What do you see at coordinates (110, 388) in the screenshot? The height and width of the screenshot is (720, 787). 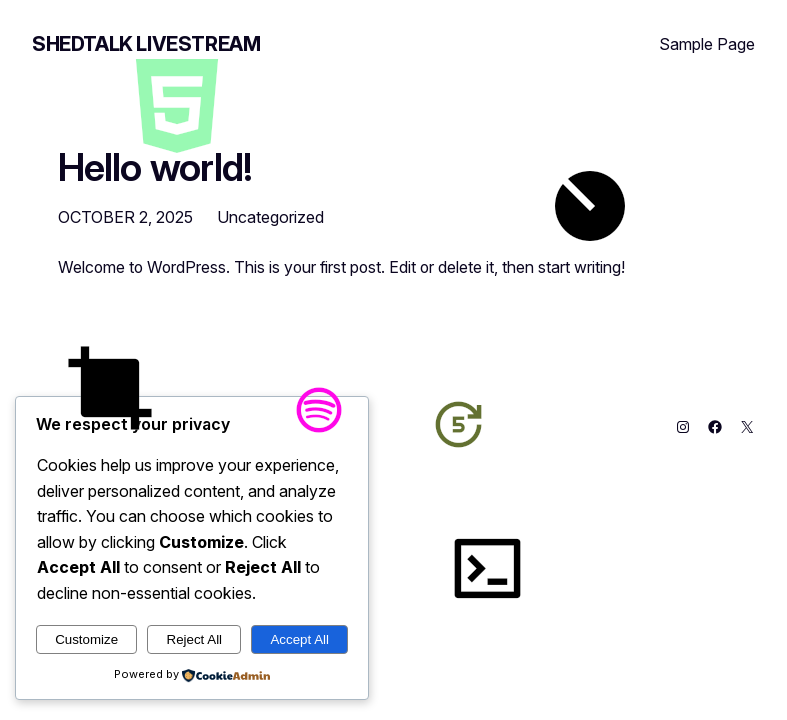 I see `crop an image or photo` at bounding box center [110, 388].